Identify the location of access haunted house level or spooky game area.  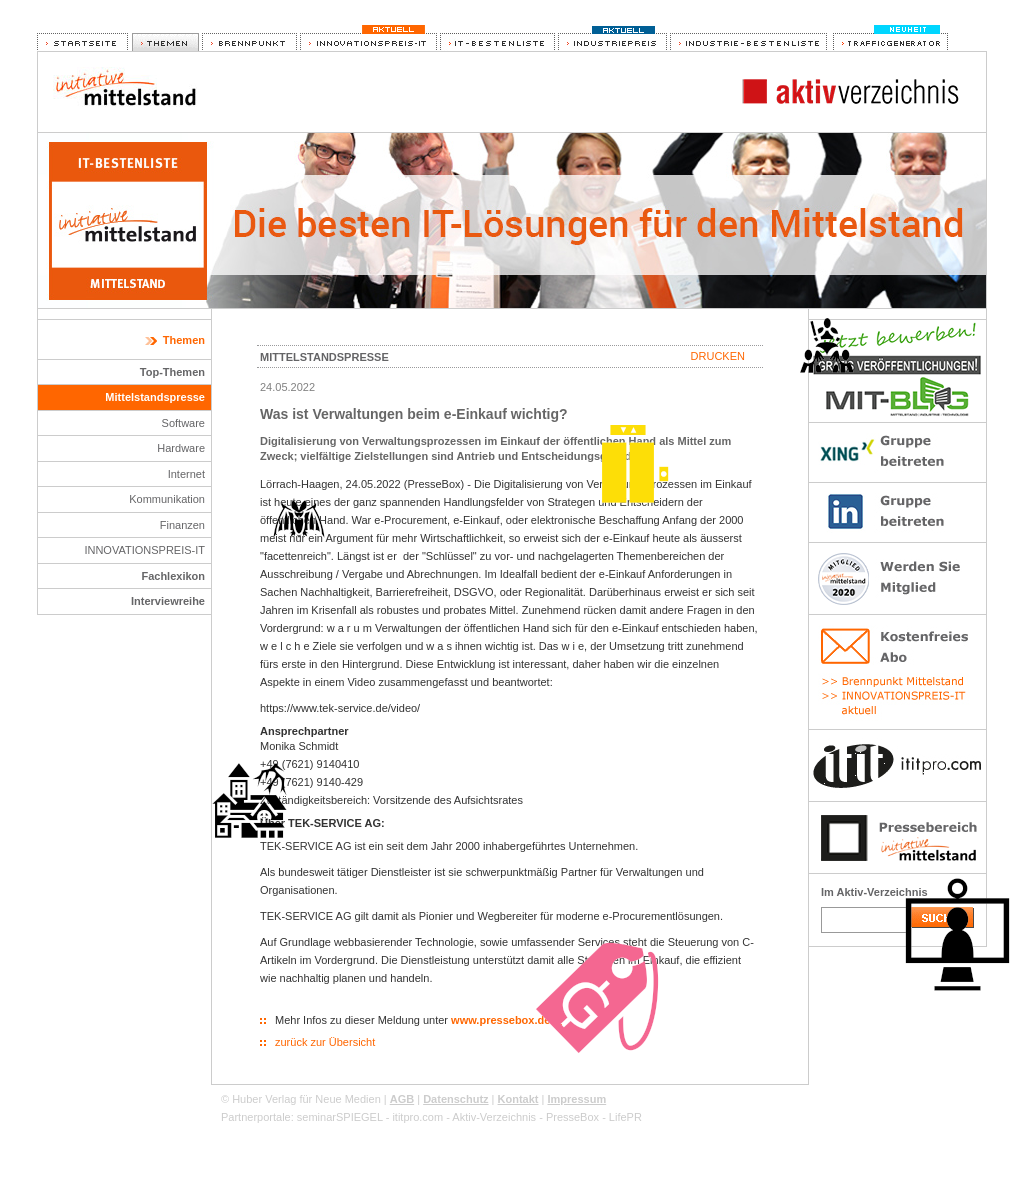
(249, 800).